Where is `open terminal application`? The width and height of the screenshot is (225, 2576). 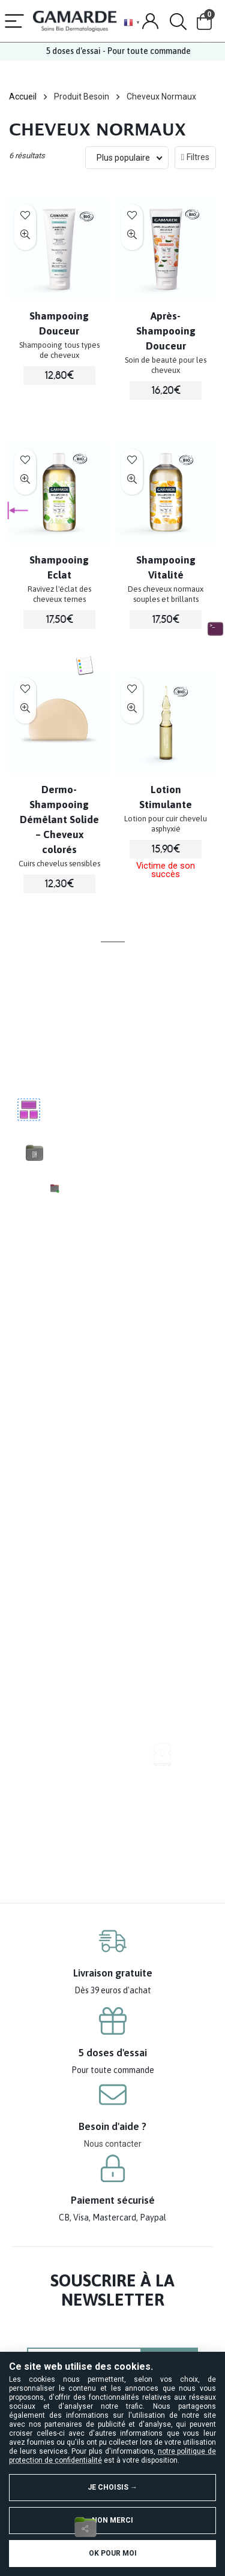
open terminal application is located at coordinates (215, 629).